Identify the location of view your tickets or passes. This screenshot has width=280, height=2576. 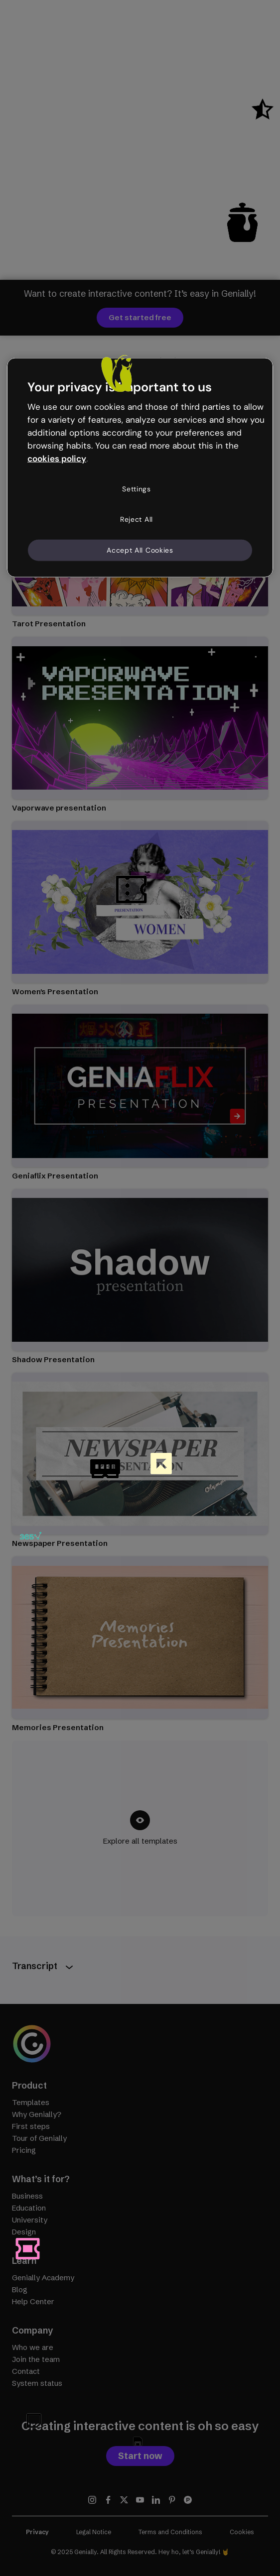
(27, 2248).